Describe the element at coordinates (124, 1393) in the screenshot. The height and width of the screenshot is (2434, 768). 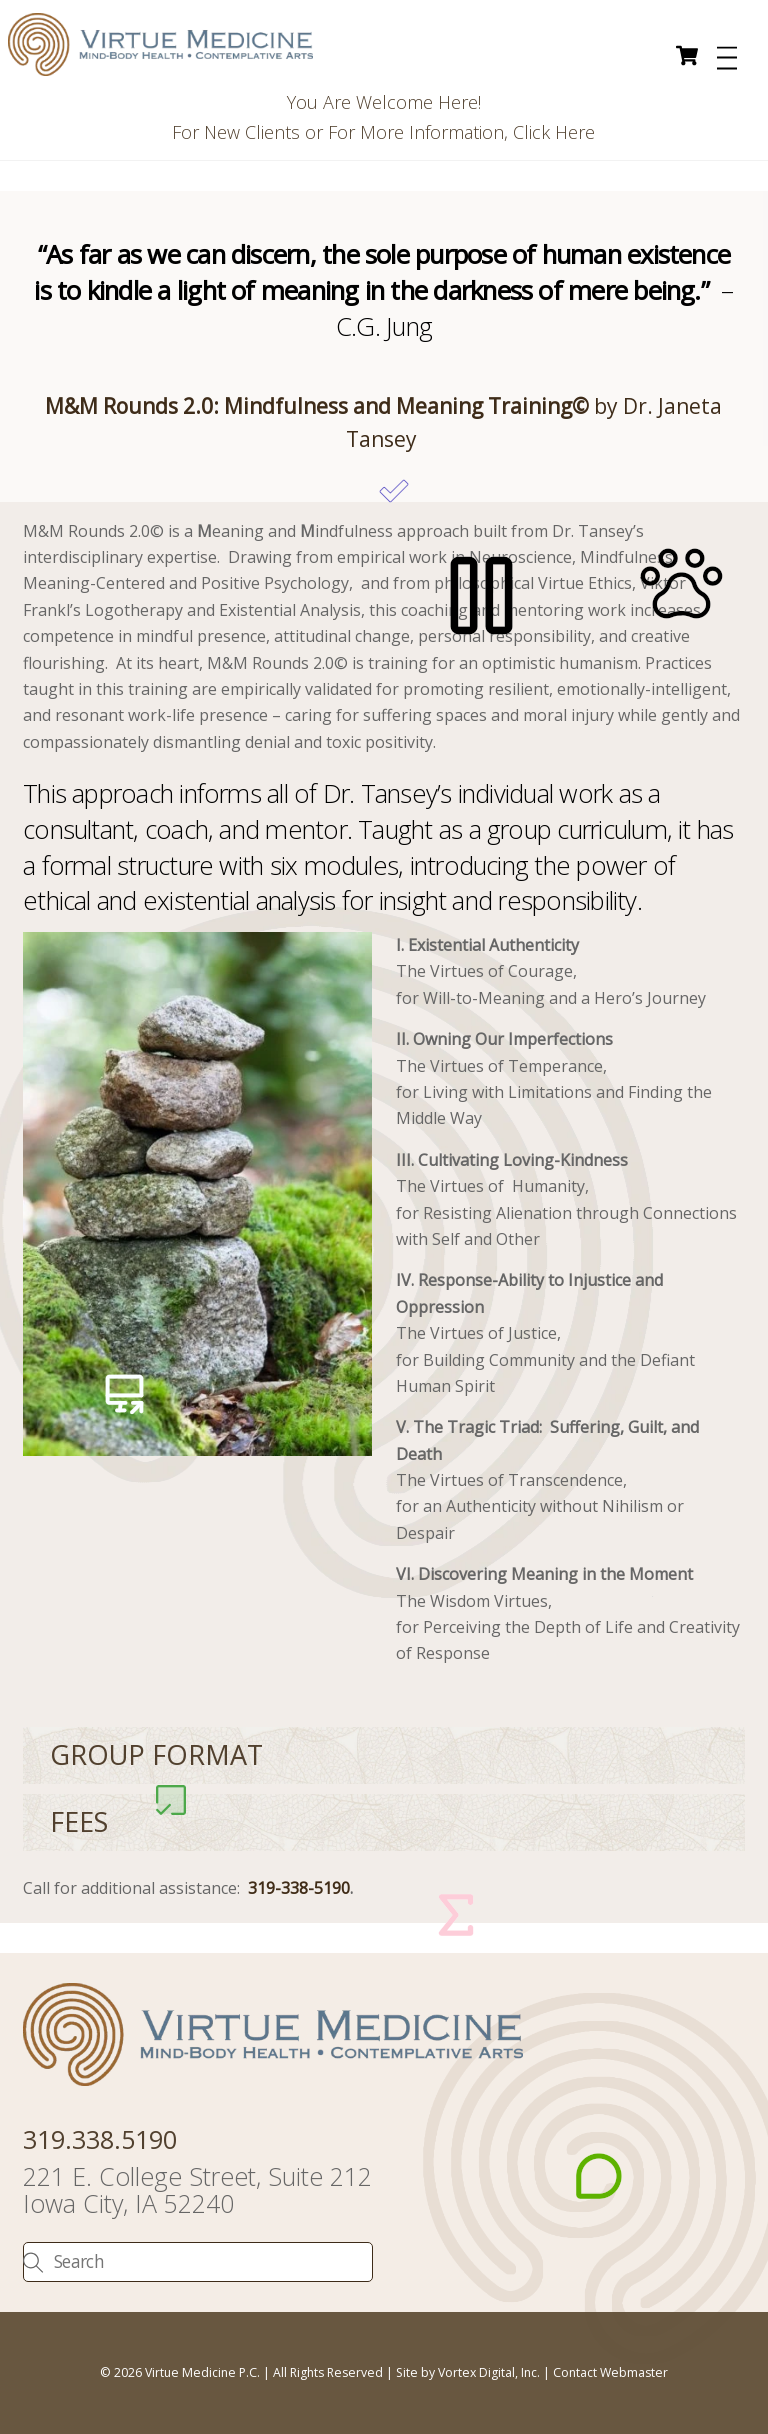
I see `share content from your desktop computer` at that location.